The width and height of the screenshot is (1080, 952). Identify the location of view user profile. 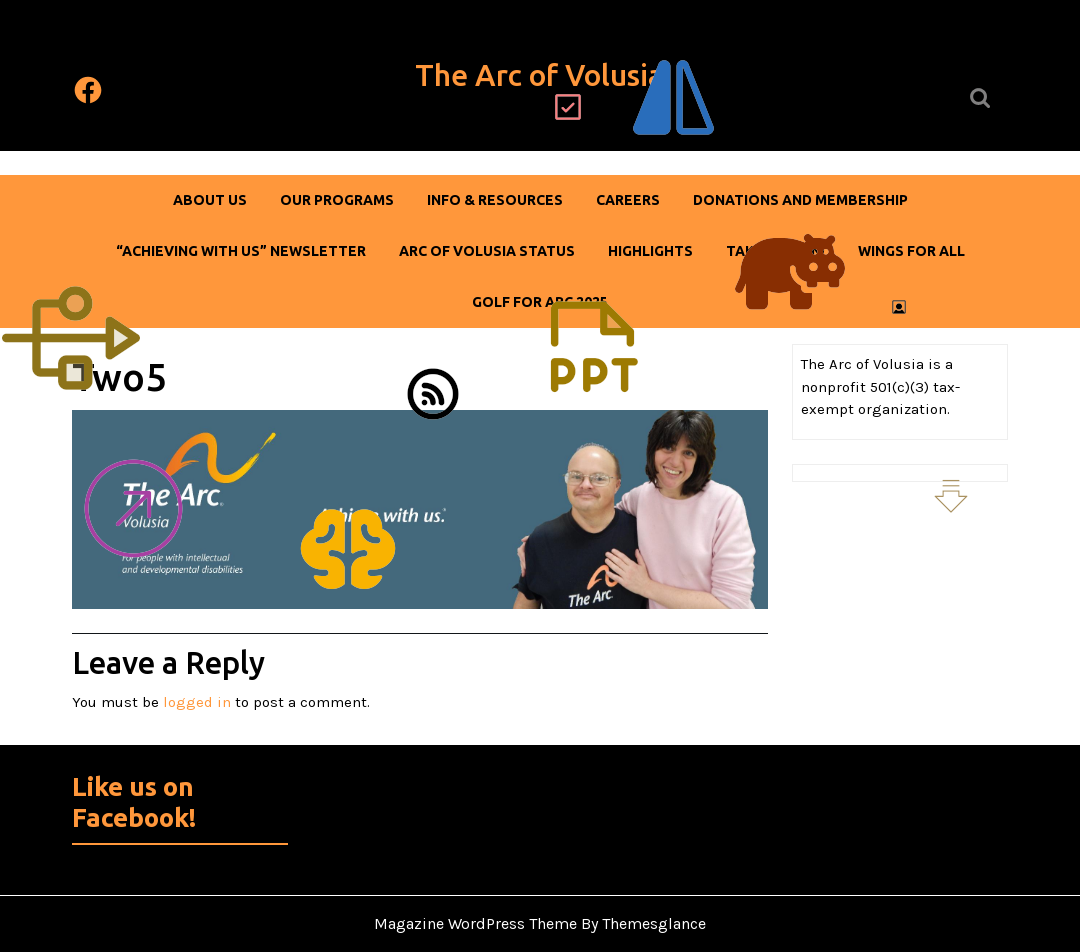
(899, 307).